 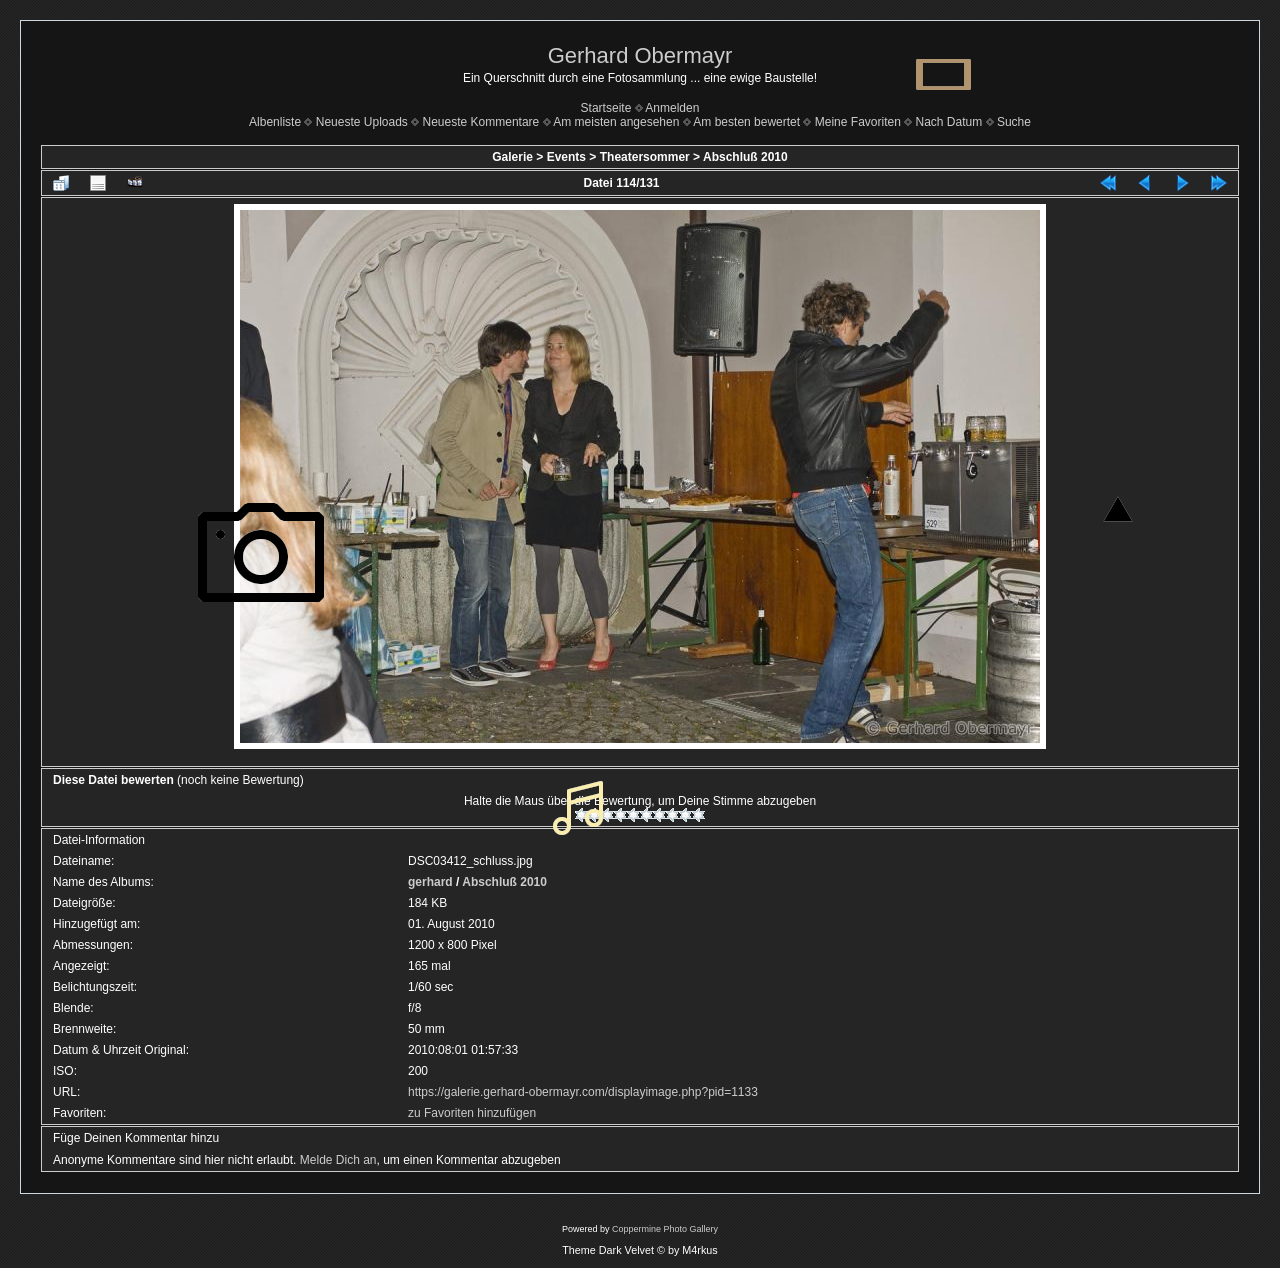 What do you see at coordinates (261, 557) in the screenshot?
I see `take a photo or screenshot` at bounding box center [261, 557].